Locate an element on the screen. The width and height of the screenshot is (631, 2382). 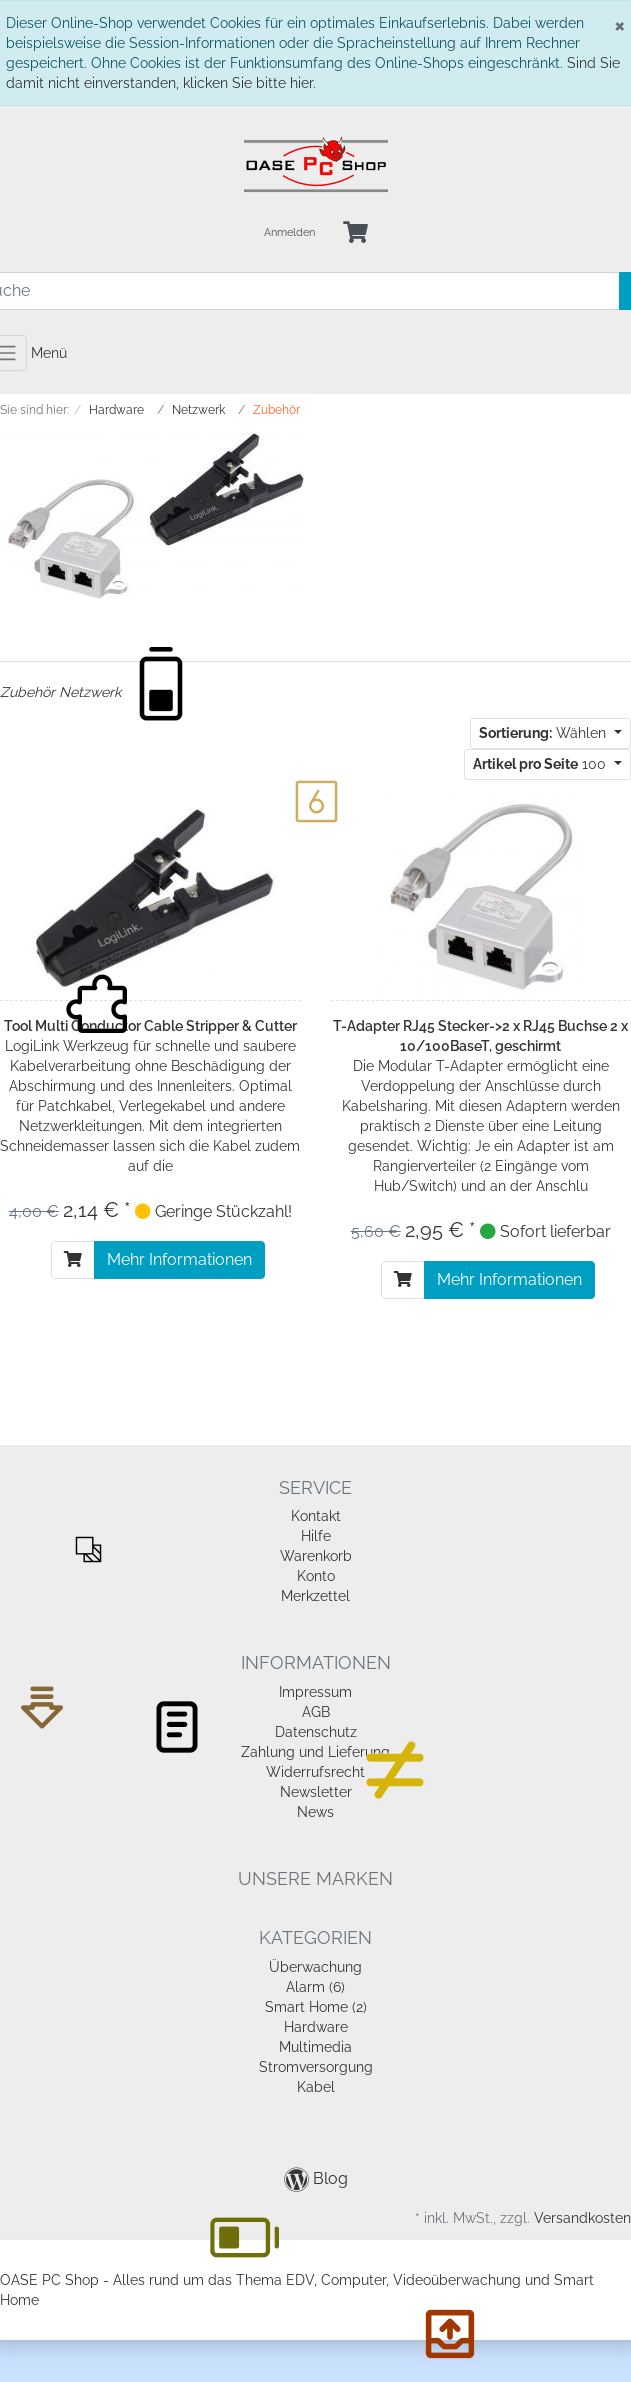
remove or subtract a layer from selection is located at coordinates (88, 1549).